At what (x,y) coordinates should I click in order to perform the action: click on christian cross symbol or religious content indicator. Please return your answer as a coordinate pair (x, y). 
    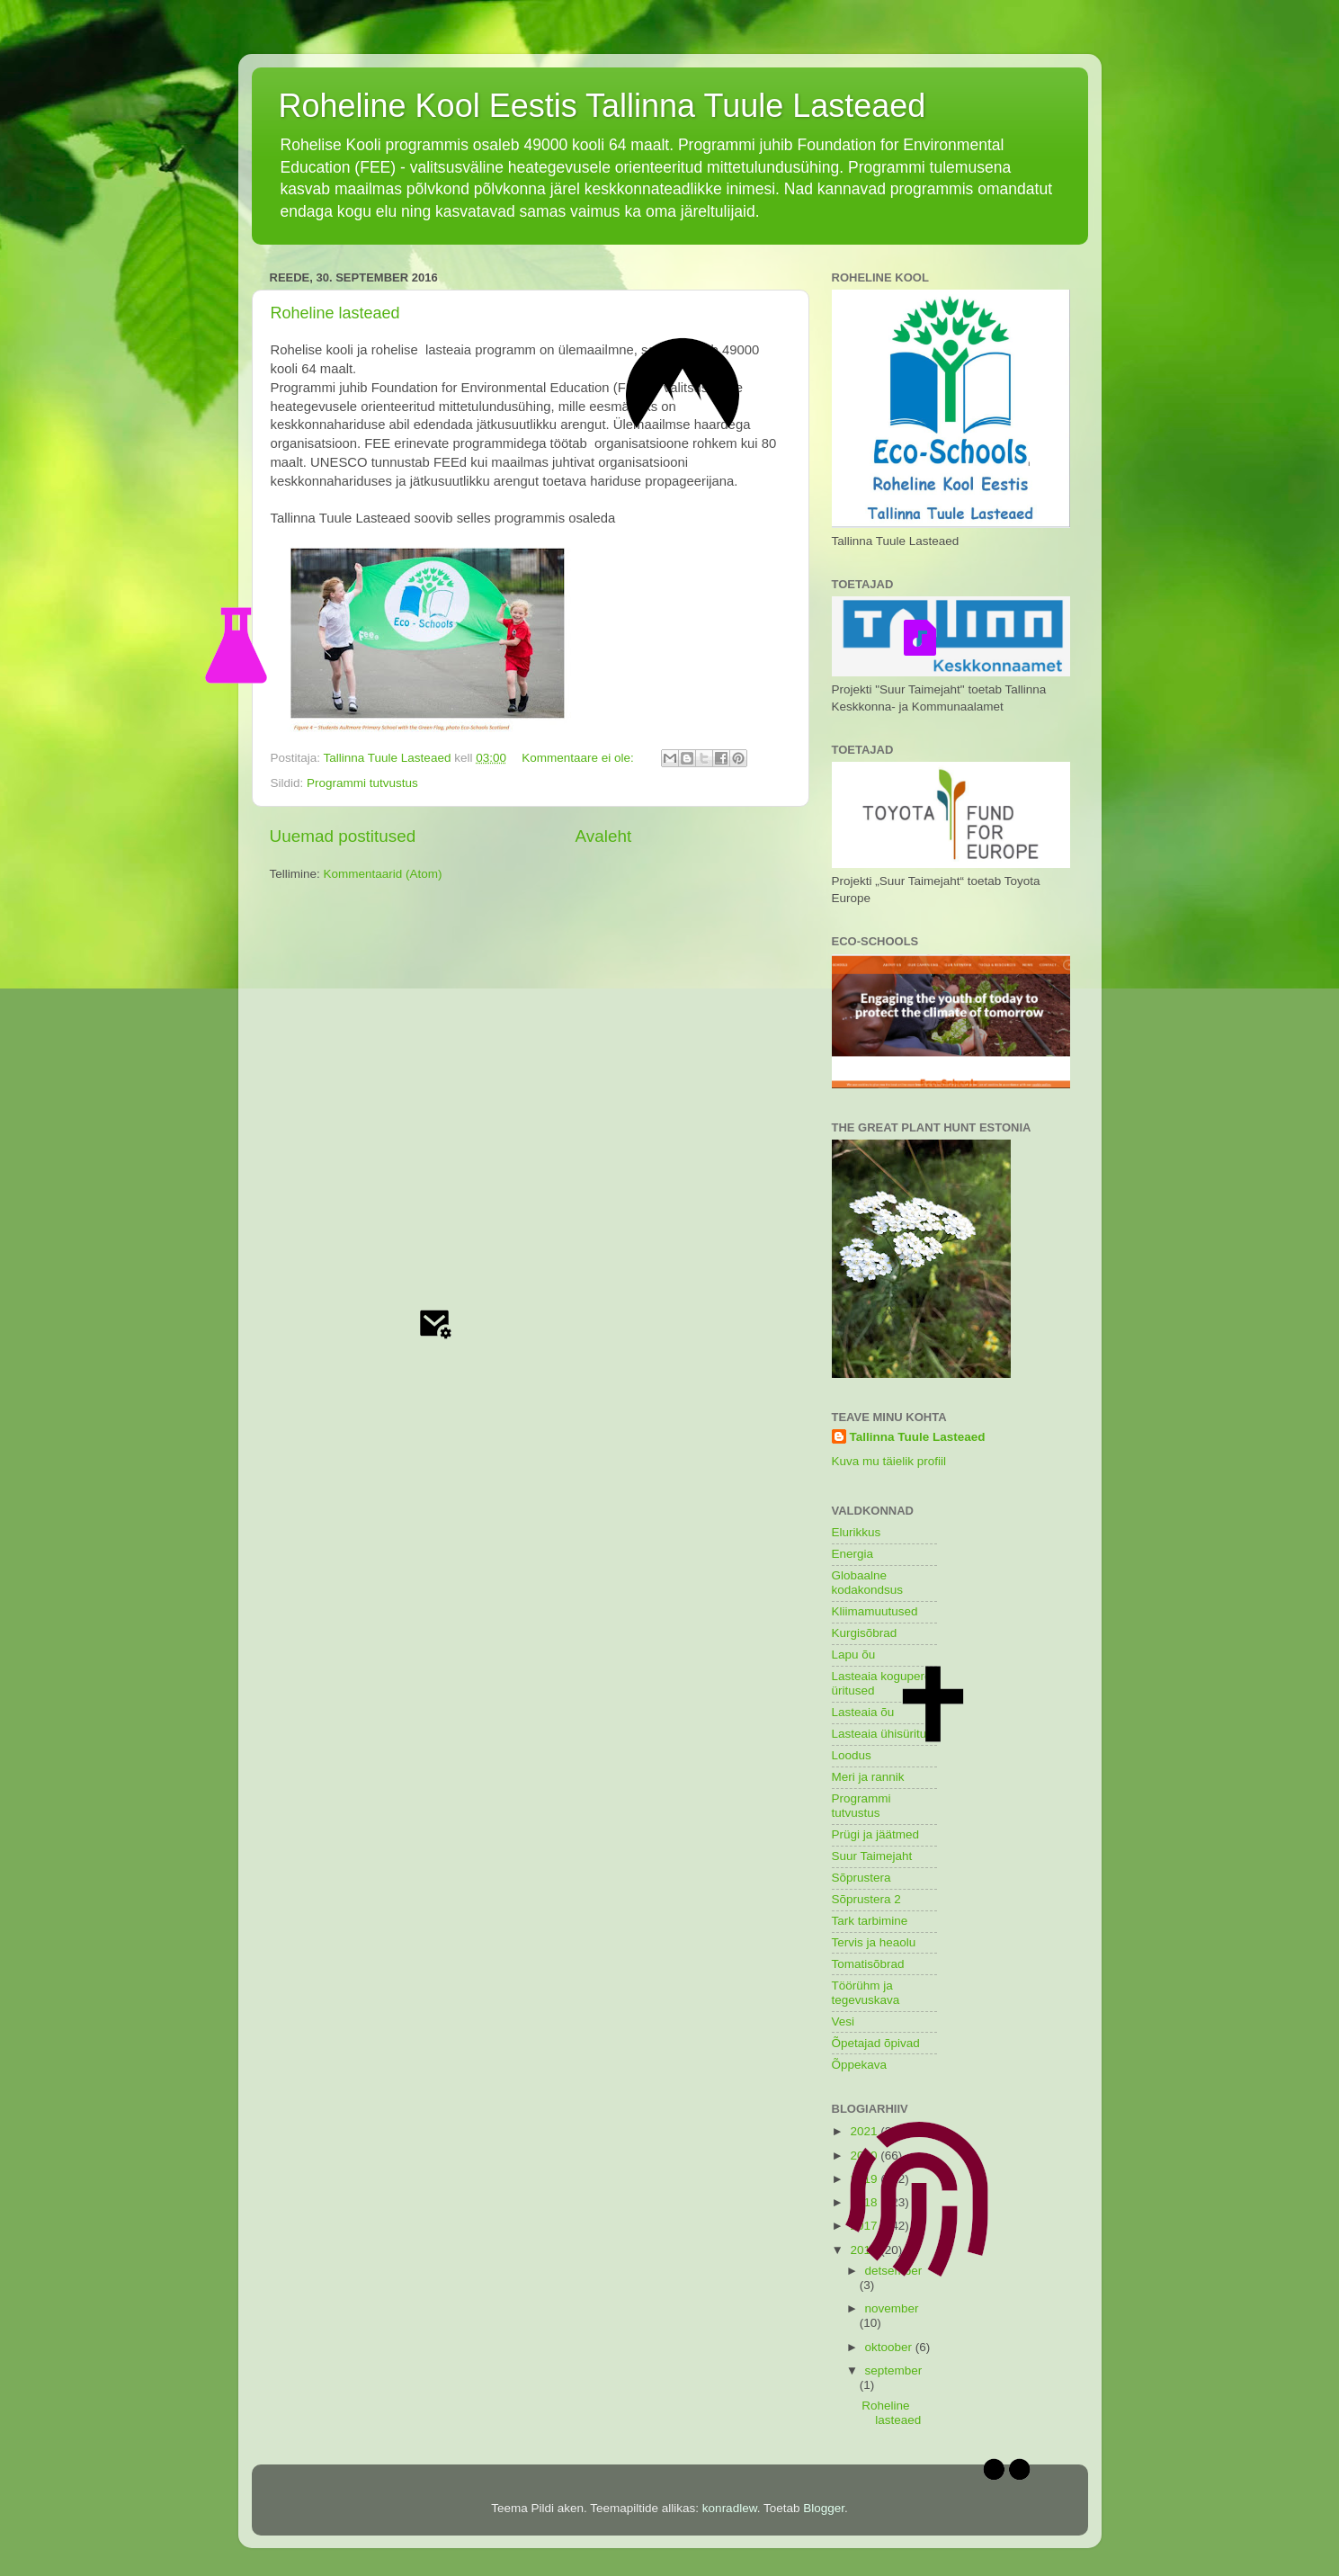
    Looking at the image, I should click on (933, 1704).